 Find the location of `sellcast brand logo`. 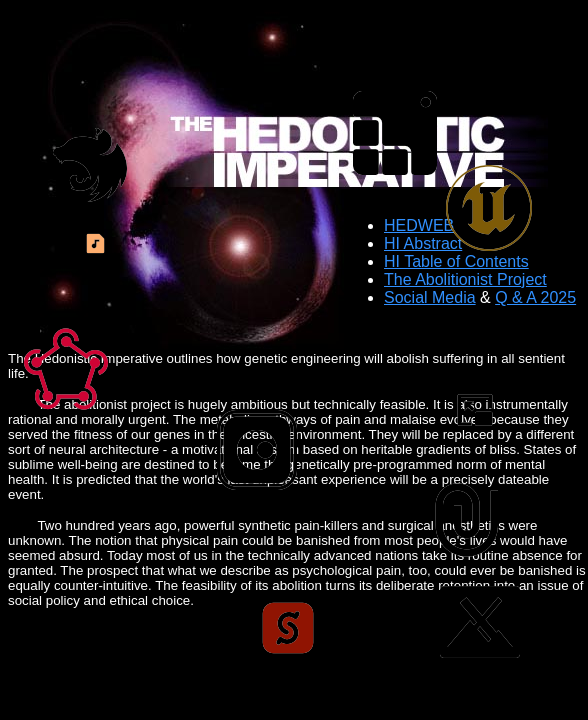

sellcast brand logo is located at coordinates (288, 628).